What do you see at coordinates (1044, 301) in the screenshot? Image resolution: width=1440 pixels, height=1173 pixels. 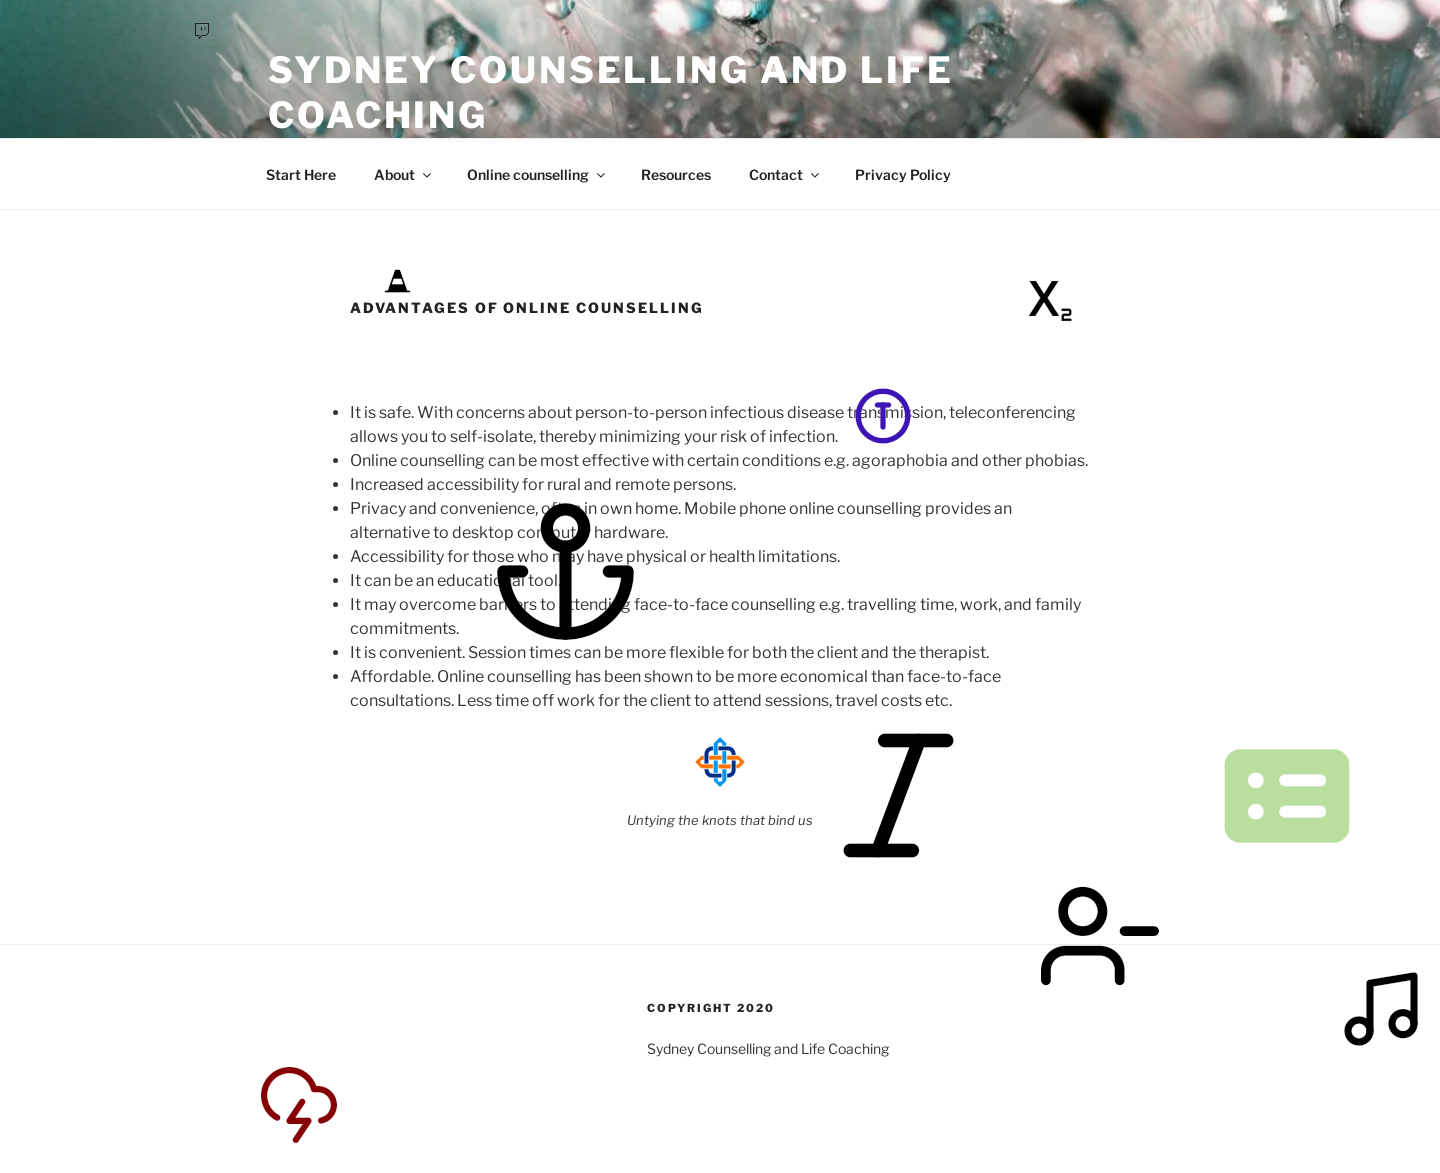 I see `format text as subscript` at bounding box center [1044, 301].